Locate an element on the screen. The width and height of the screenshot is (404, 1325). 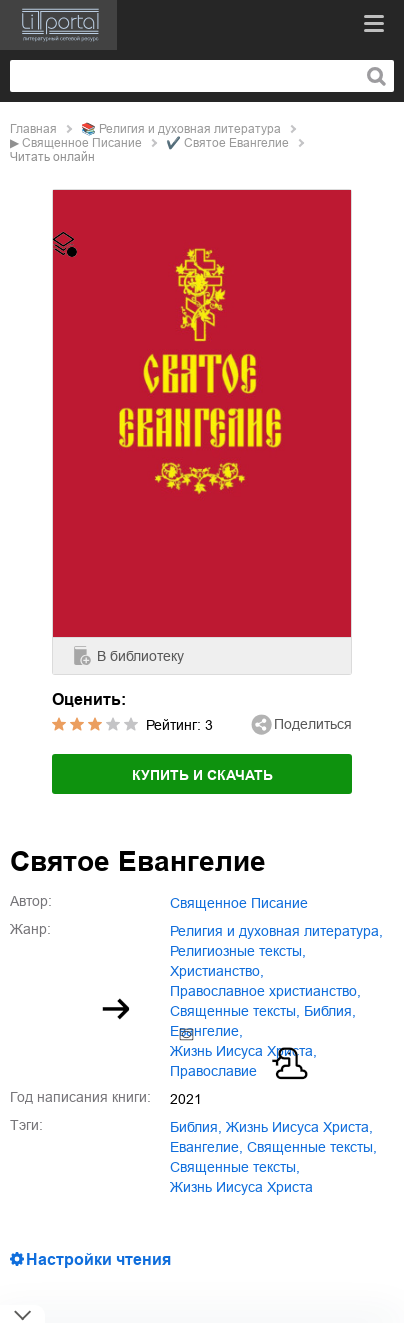
navigate to the next item is located at coordinates (117, 1009).